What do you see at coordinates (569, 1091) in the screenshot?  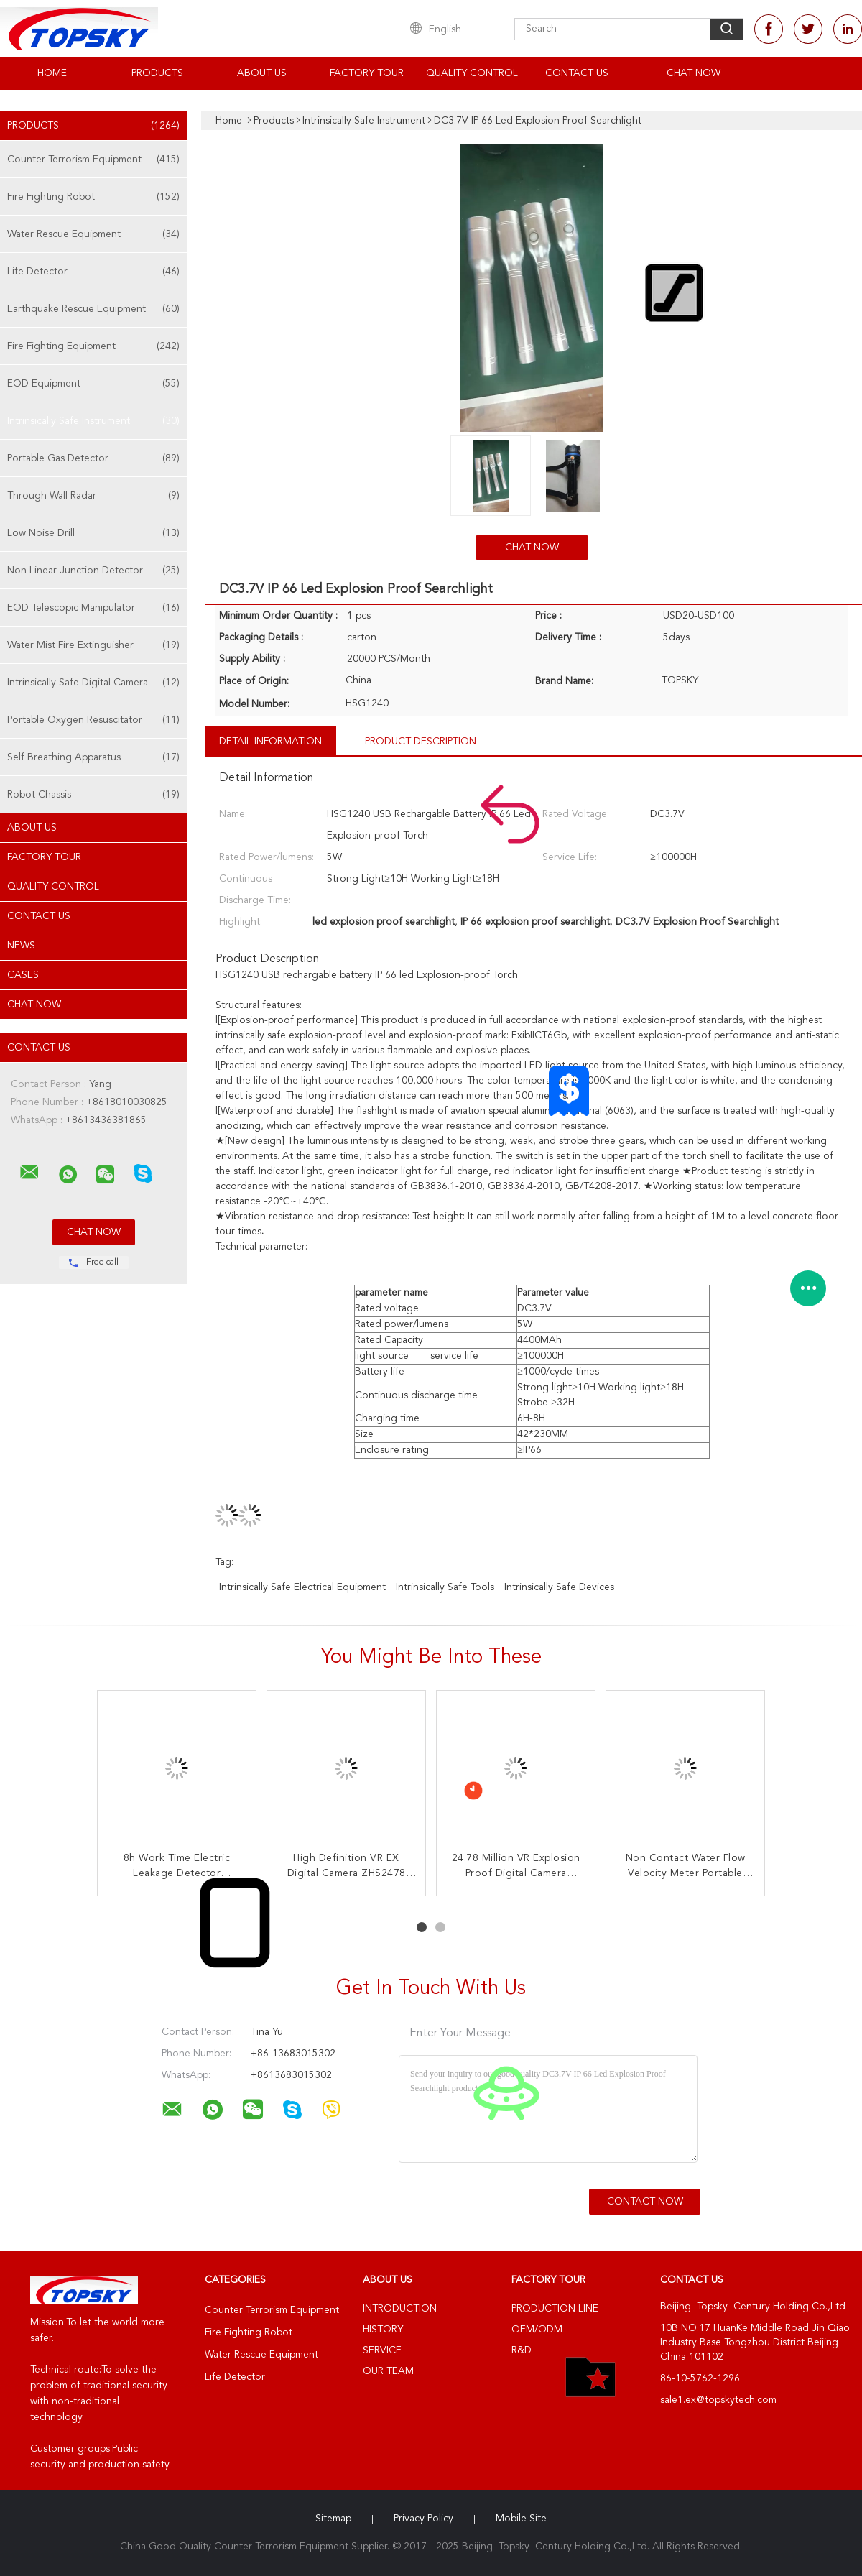 I see `view payment receipt` at bounding box center [569, 1091].